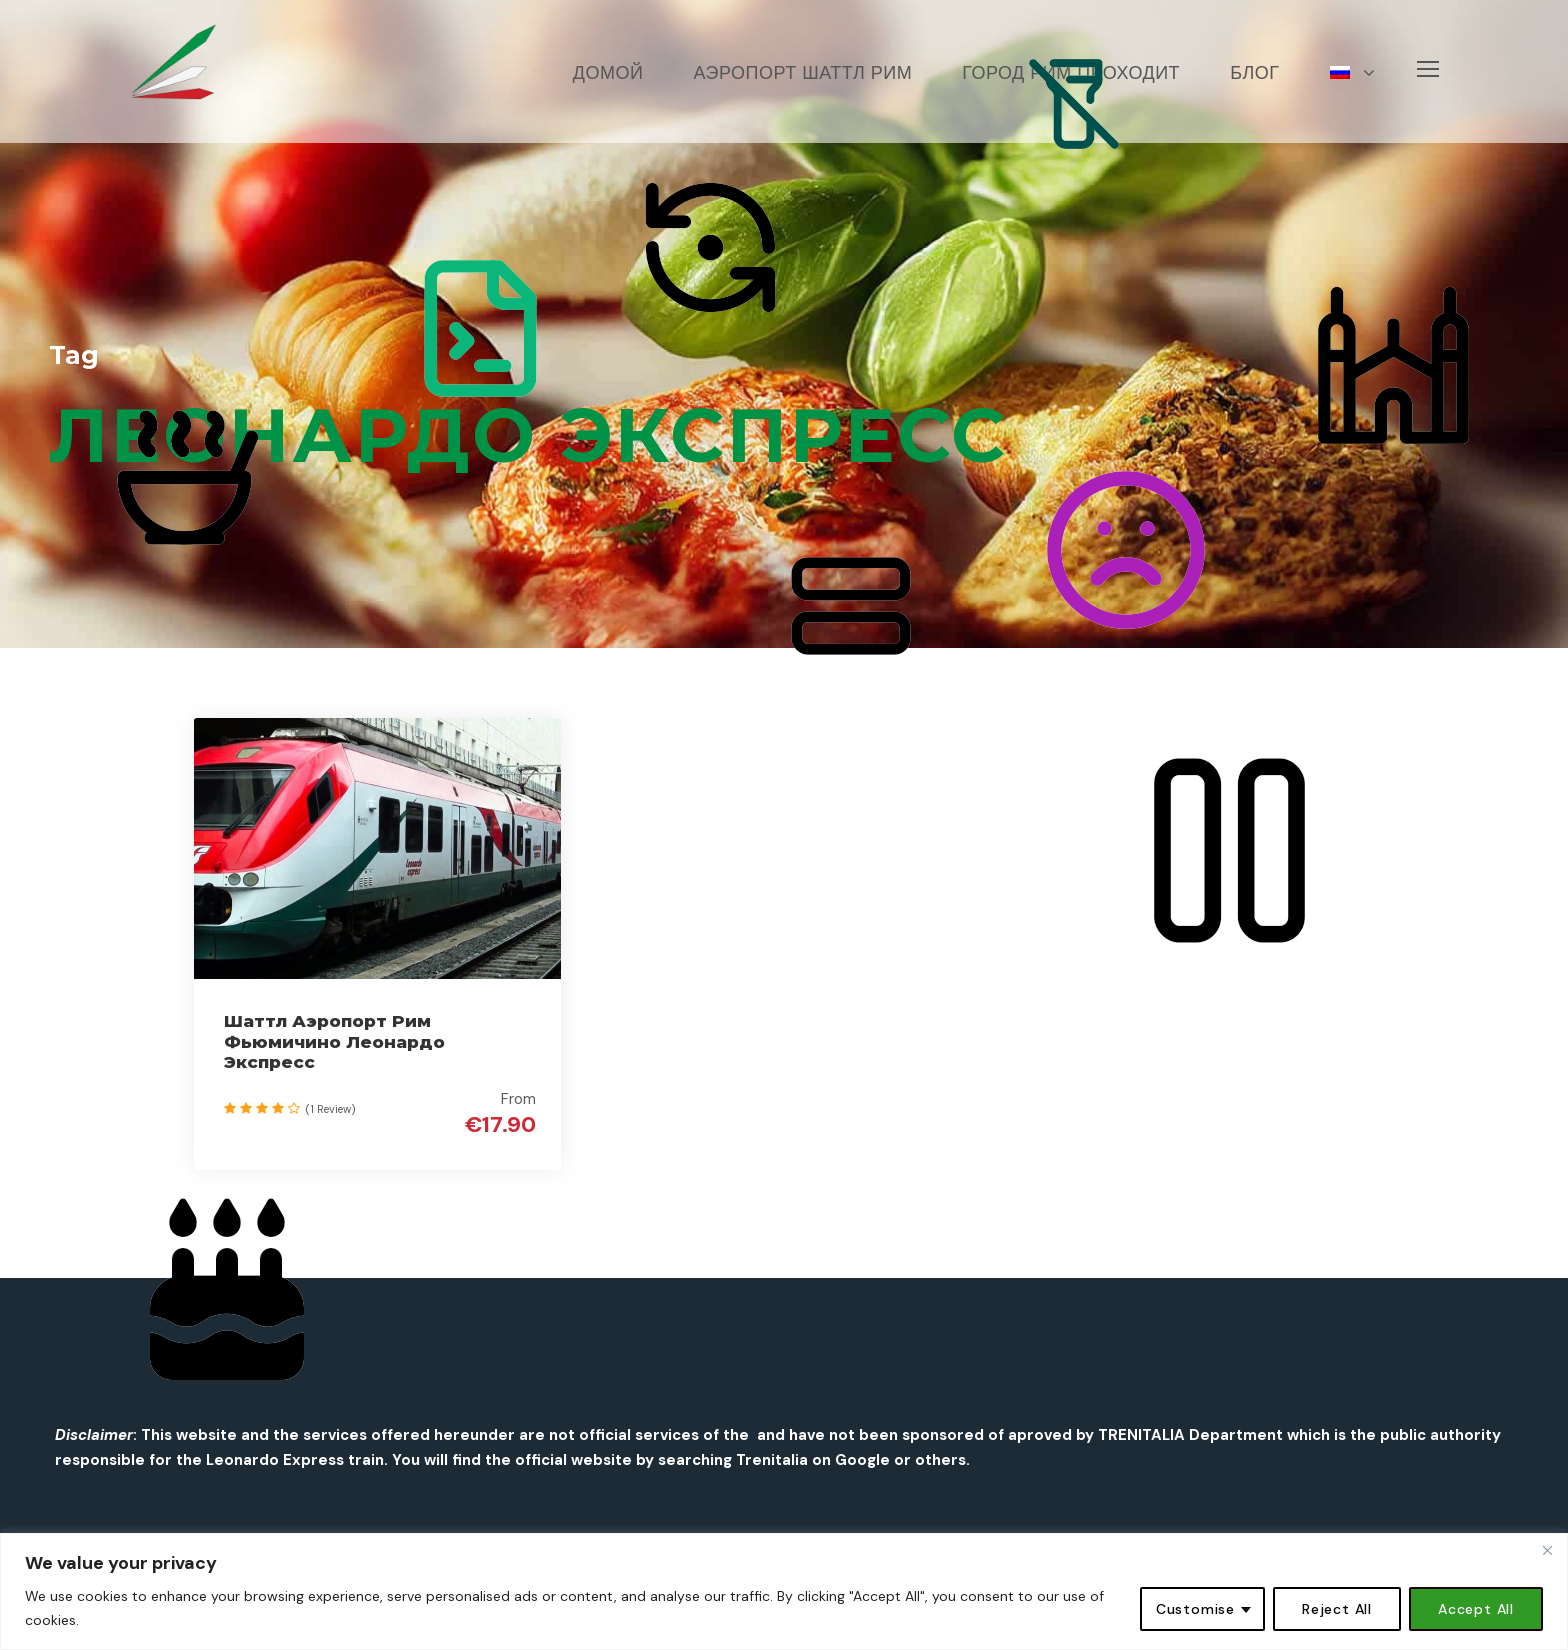 The height and width of the screenshot is (1650, 1568). I want to click on view birthday or celebration reminders, so click(227, 1292).